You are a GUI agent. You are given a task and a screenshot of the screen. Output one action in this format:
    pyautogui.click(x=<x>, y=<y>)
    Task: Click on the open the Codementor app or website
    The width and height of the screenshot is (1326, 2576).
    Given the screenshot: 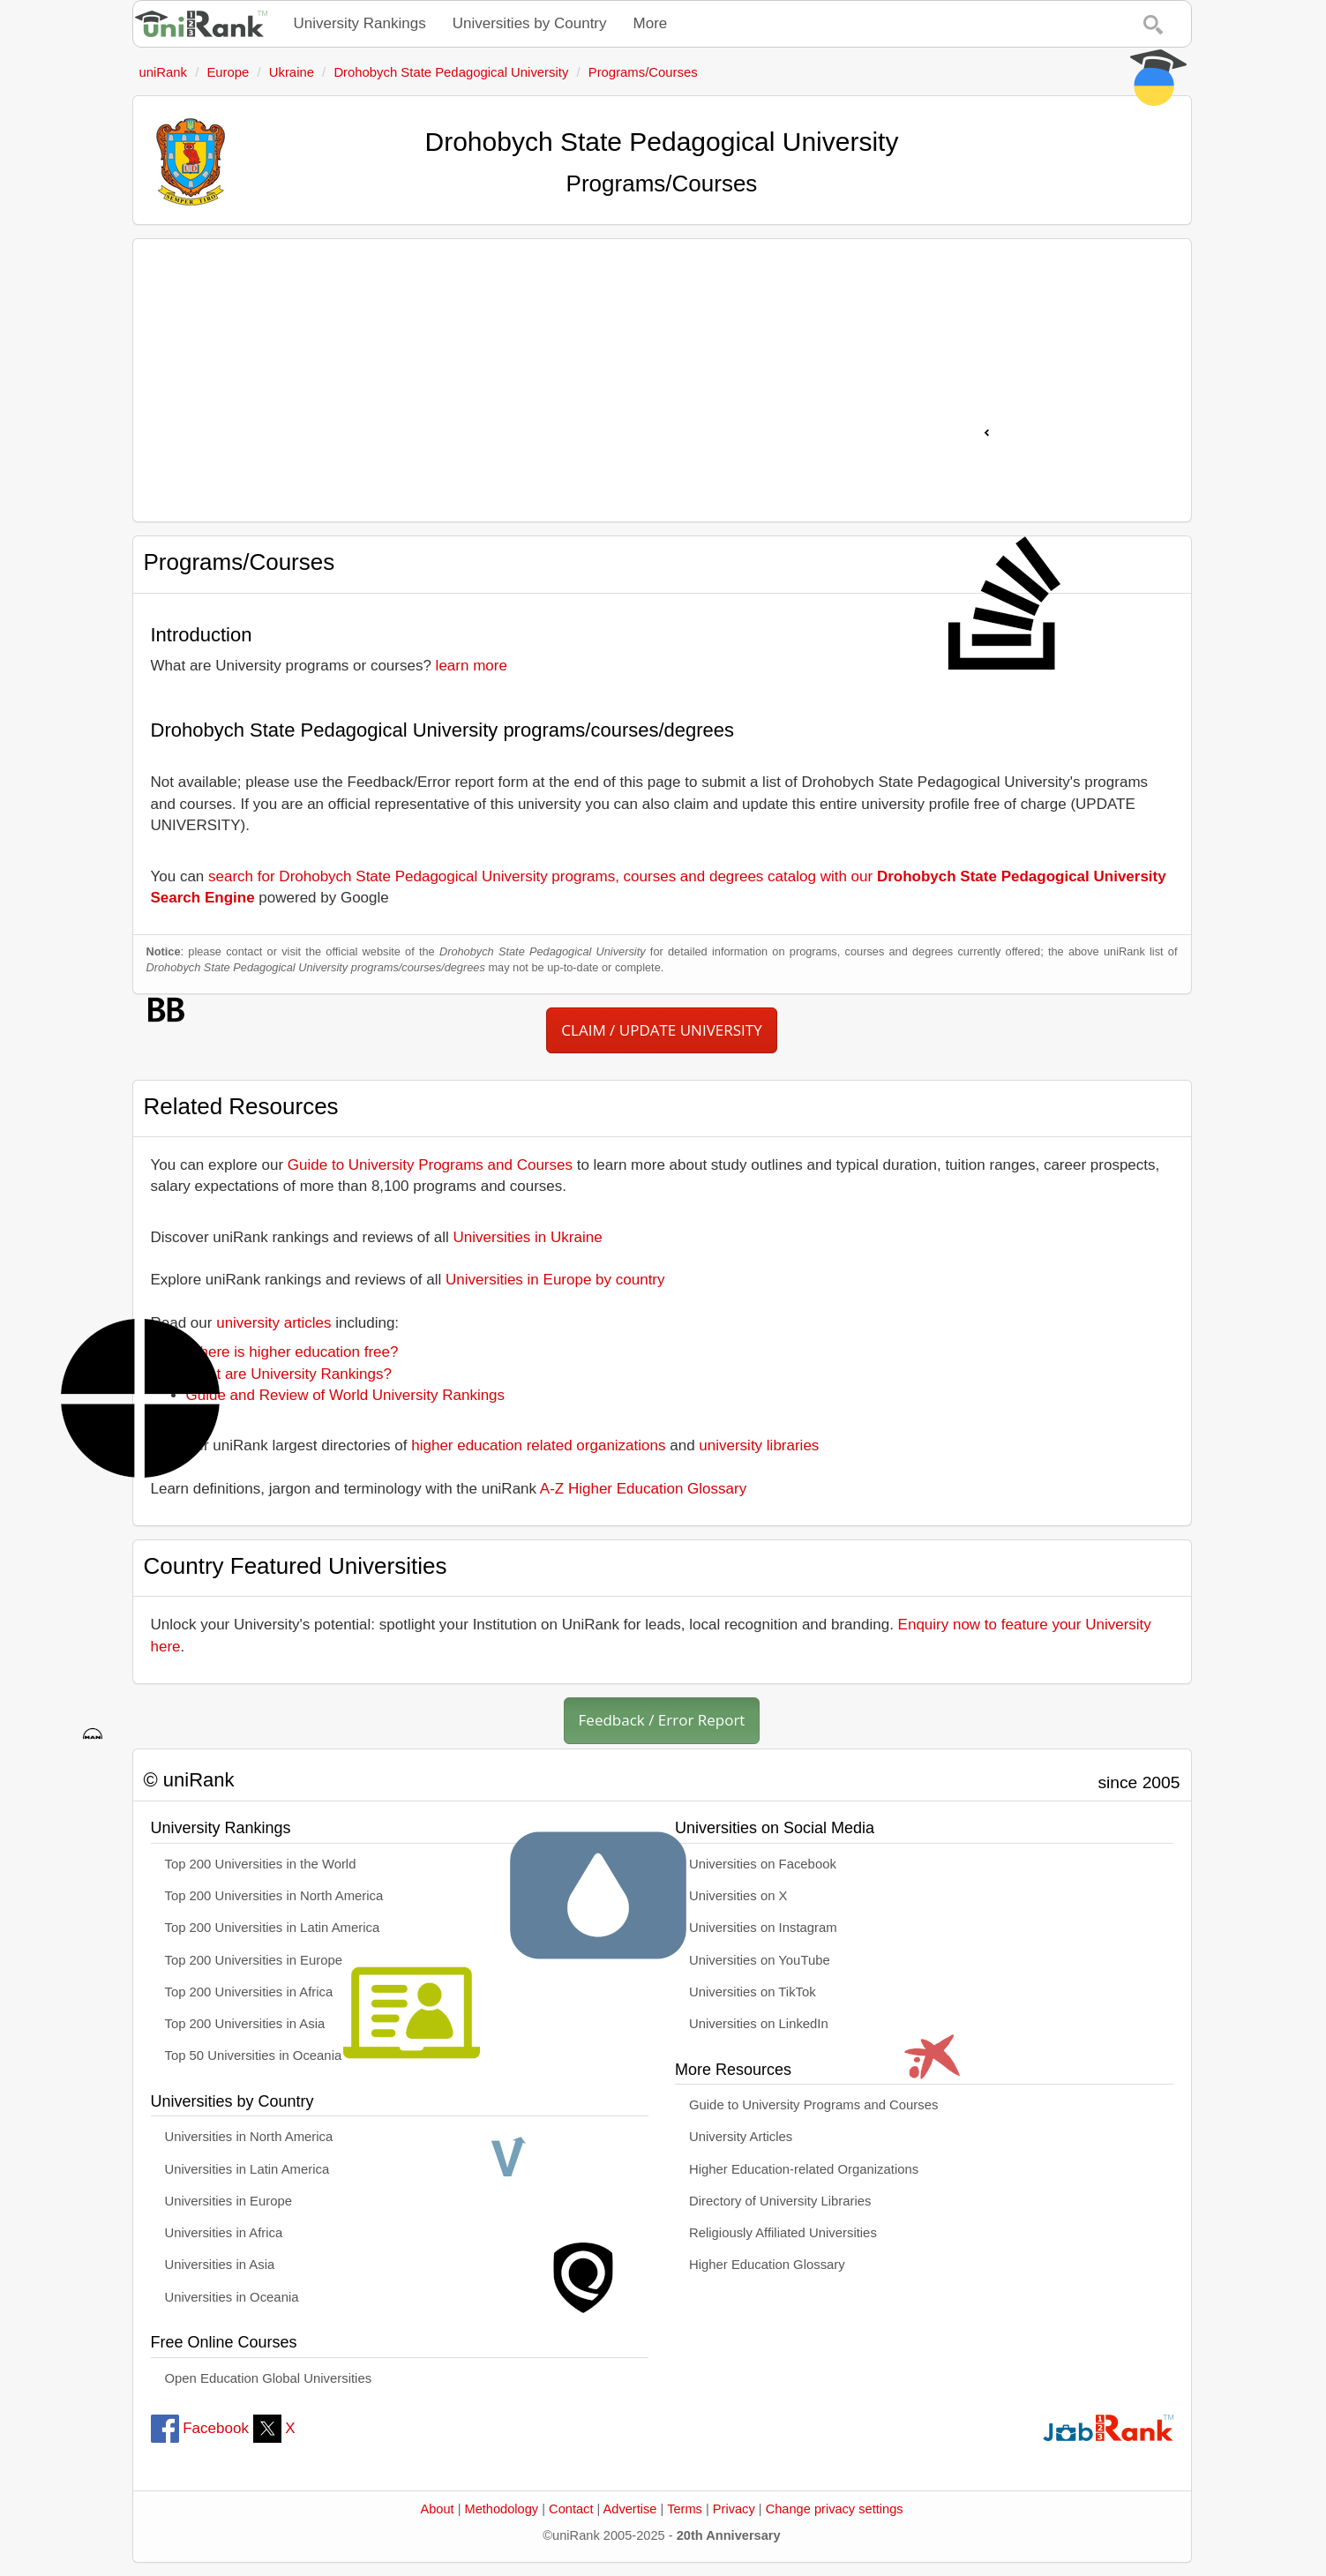 What is the action you would take?
    pyautogui.click(x=411, y=2012)
    